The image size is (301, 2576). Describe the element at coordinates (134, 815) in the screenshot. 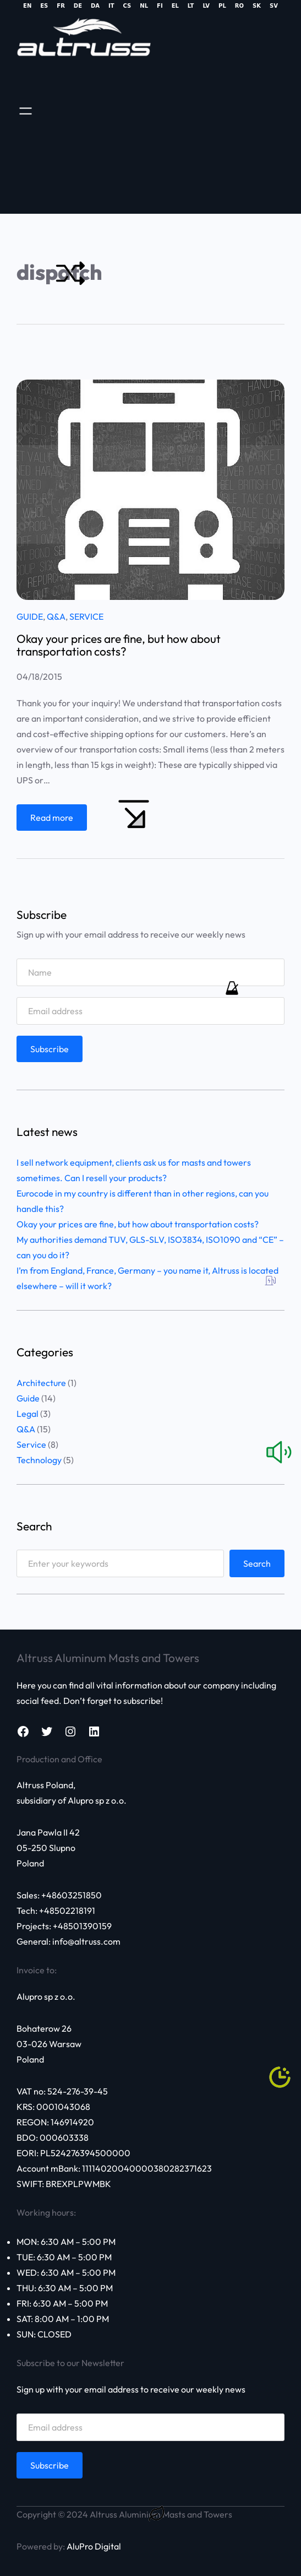

I see `move item to bottom-right corner` at that location.